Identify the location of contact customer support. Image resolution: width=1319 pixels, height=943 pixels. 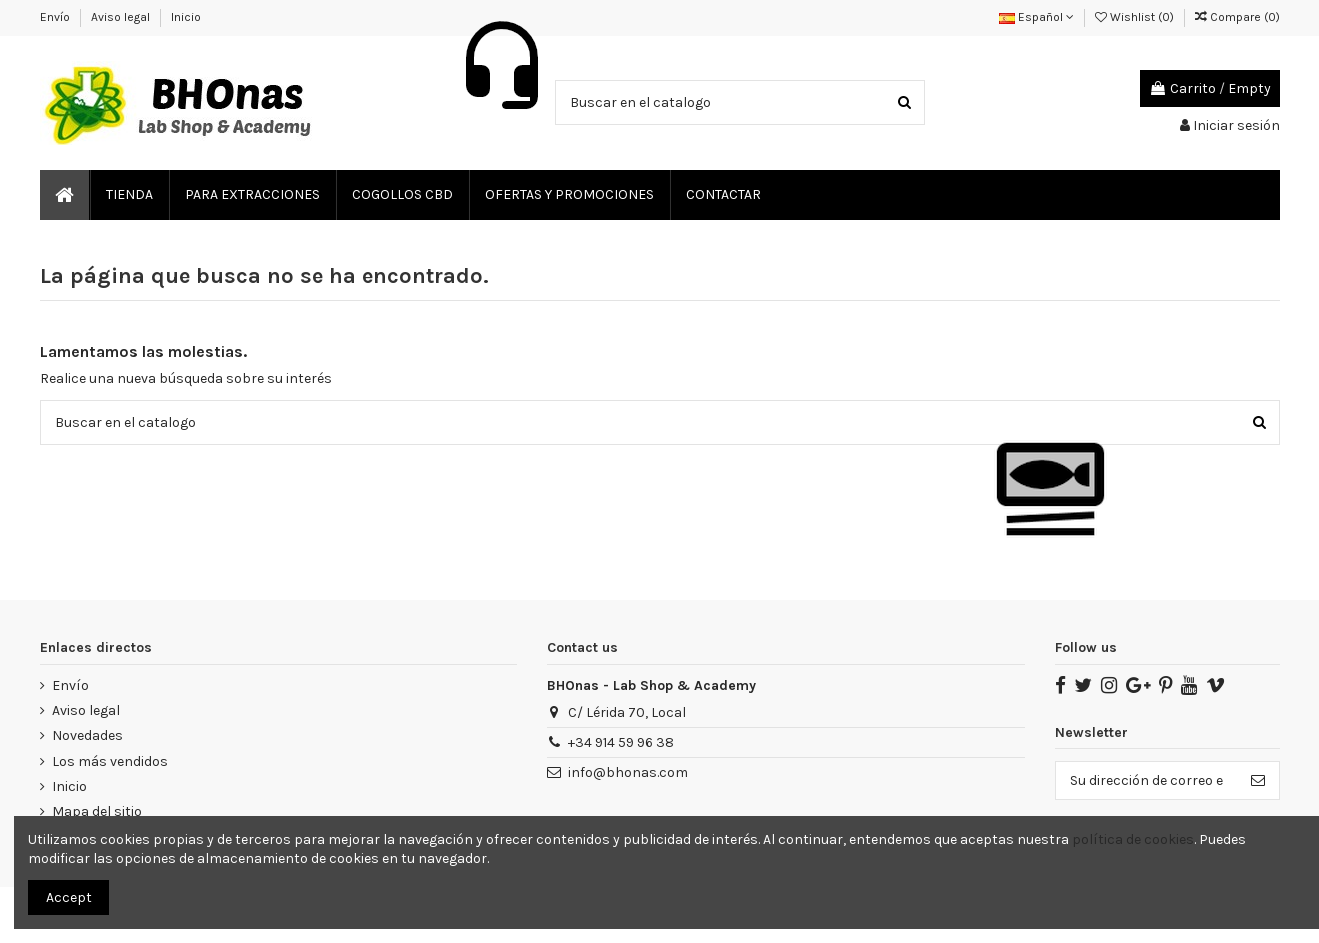
(502, 65).